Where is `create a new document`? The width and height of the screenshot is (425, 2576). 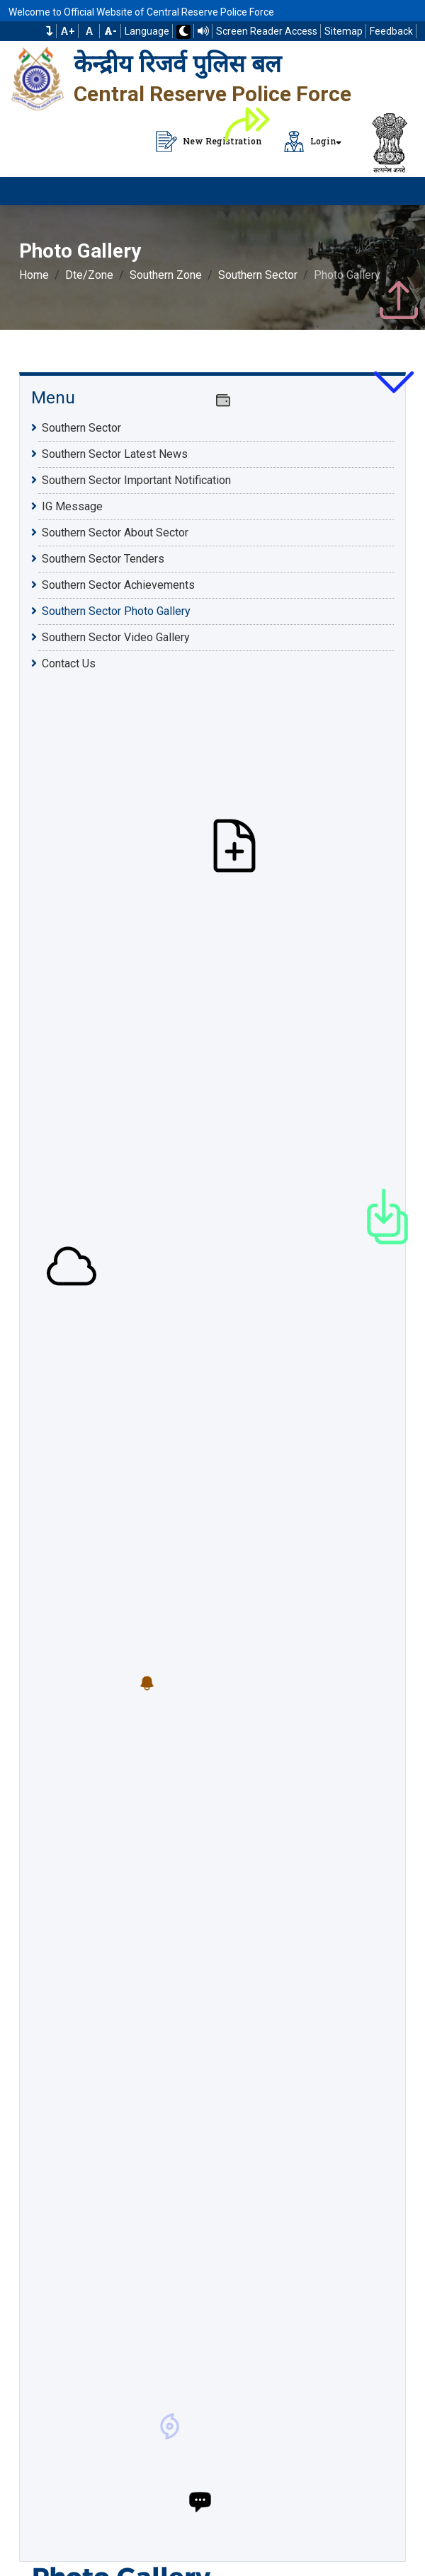
create a new document is located at coordinates (234, 846).